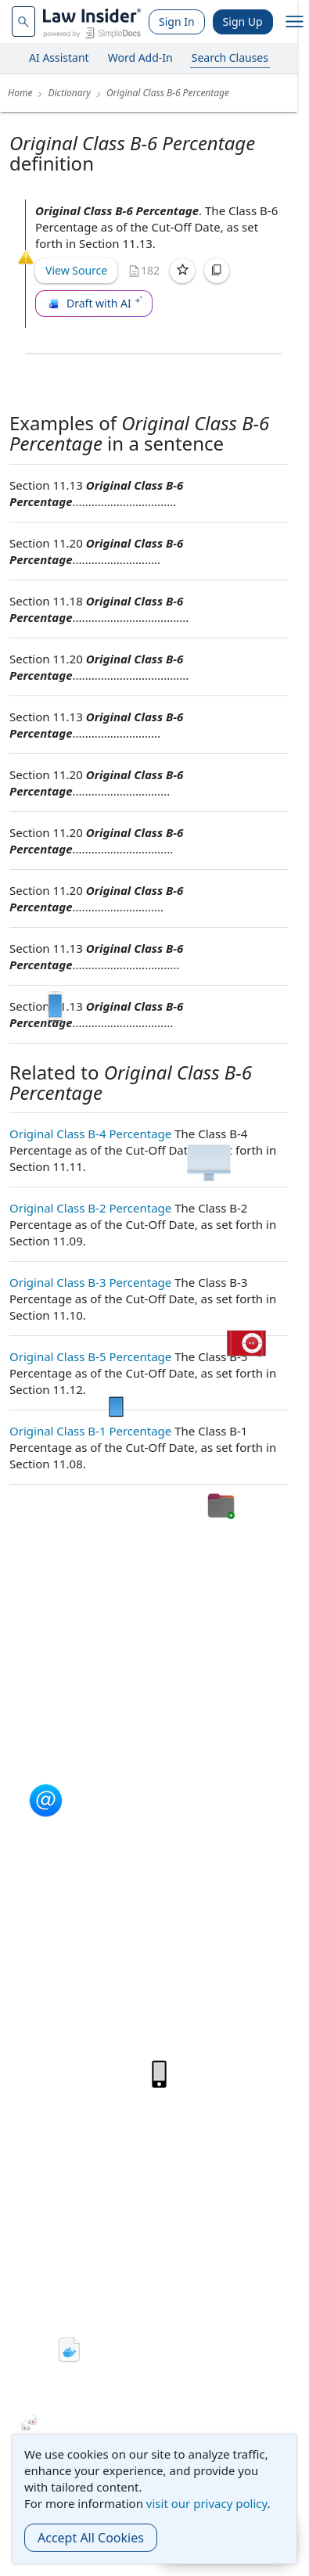 The image size is (309, 2576). I want to click on iPod Nano device connected to your Mac, so click(159, 2074).